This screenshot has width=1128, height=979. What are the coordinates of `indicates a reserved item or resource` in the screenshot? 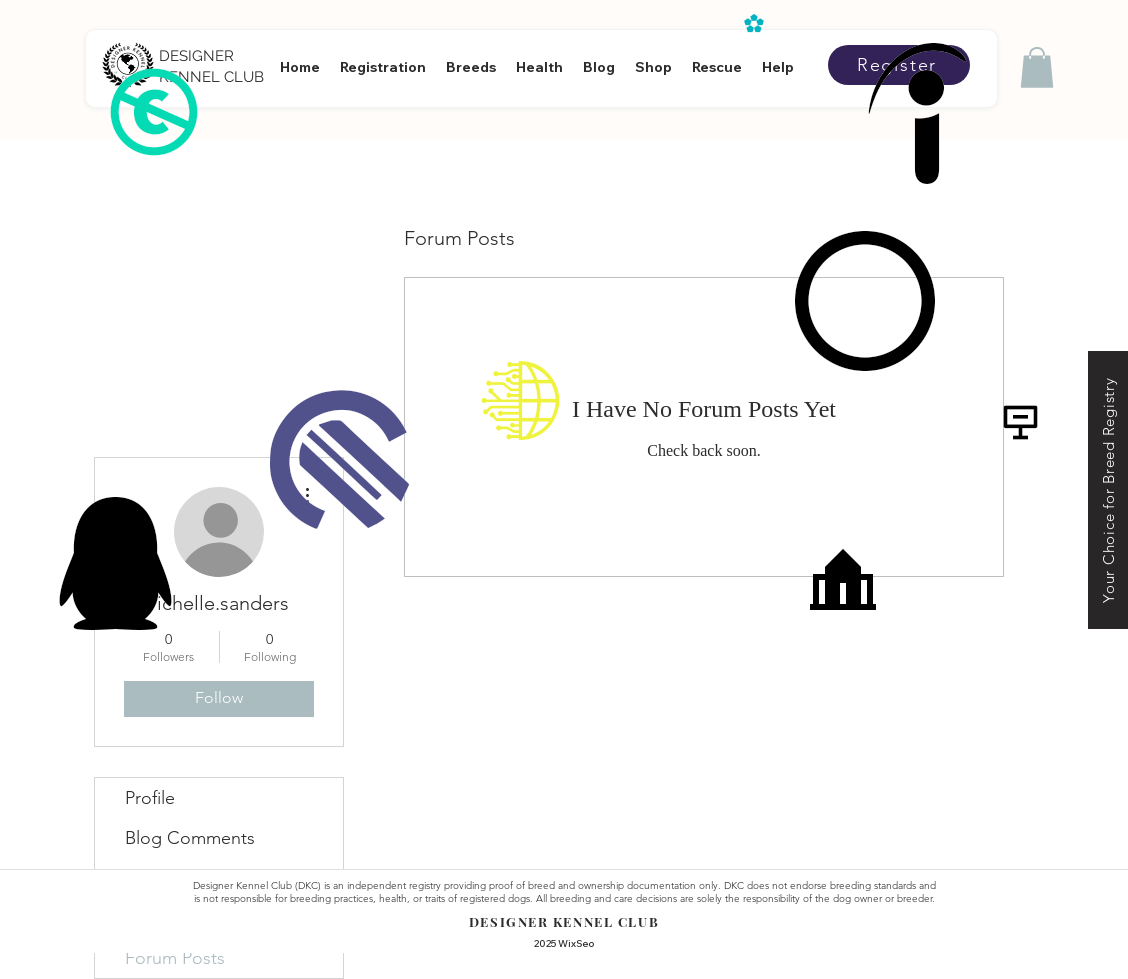 It's located at (1020, 422).